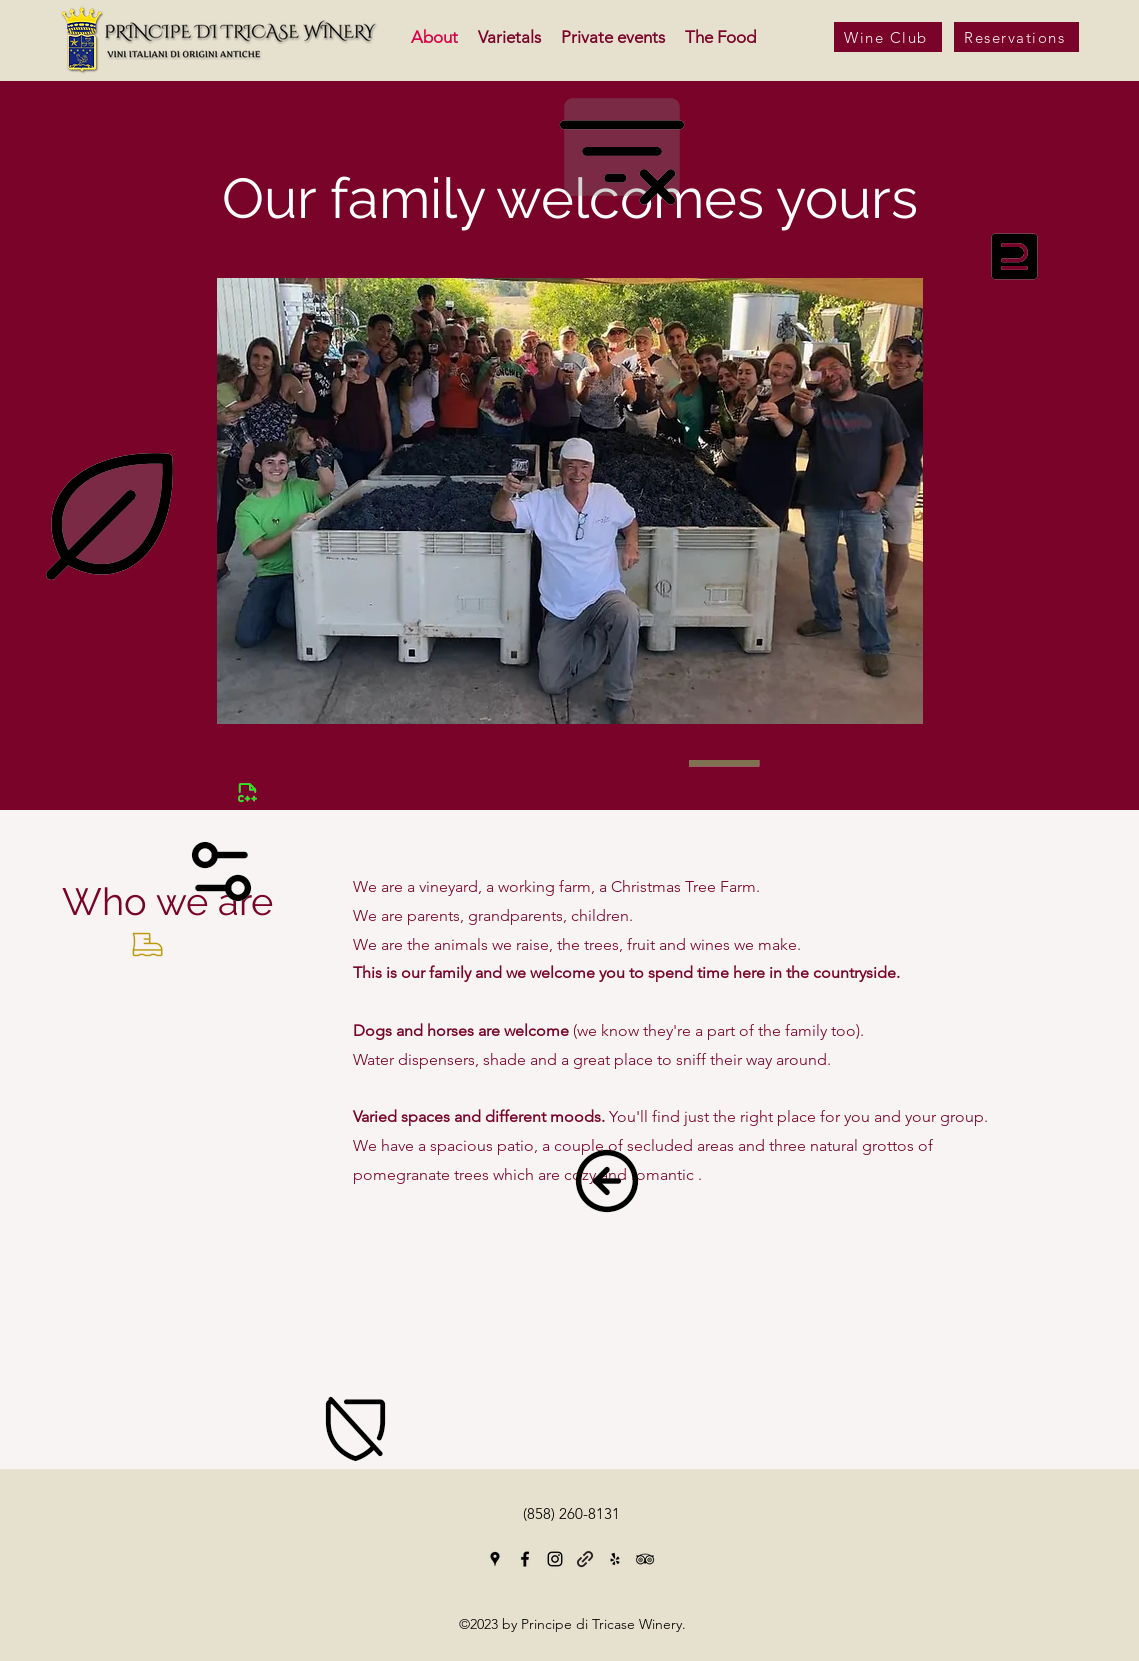 The image size is (1139, 1661). I want to click on clear all active filters, so click(622, 147).